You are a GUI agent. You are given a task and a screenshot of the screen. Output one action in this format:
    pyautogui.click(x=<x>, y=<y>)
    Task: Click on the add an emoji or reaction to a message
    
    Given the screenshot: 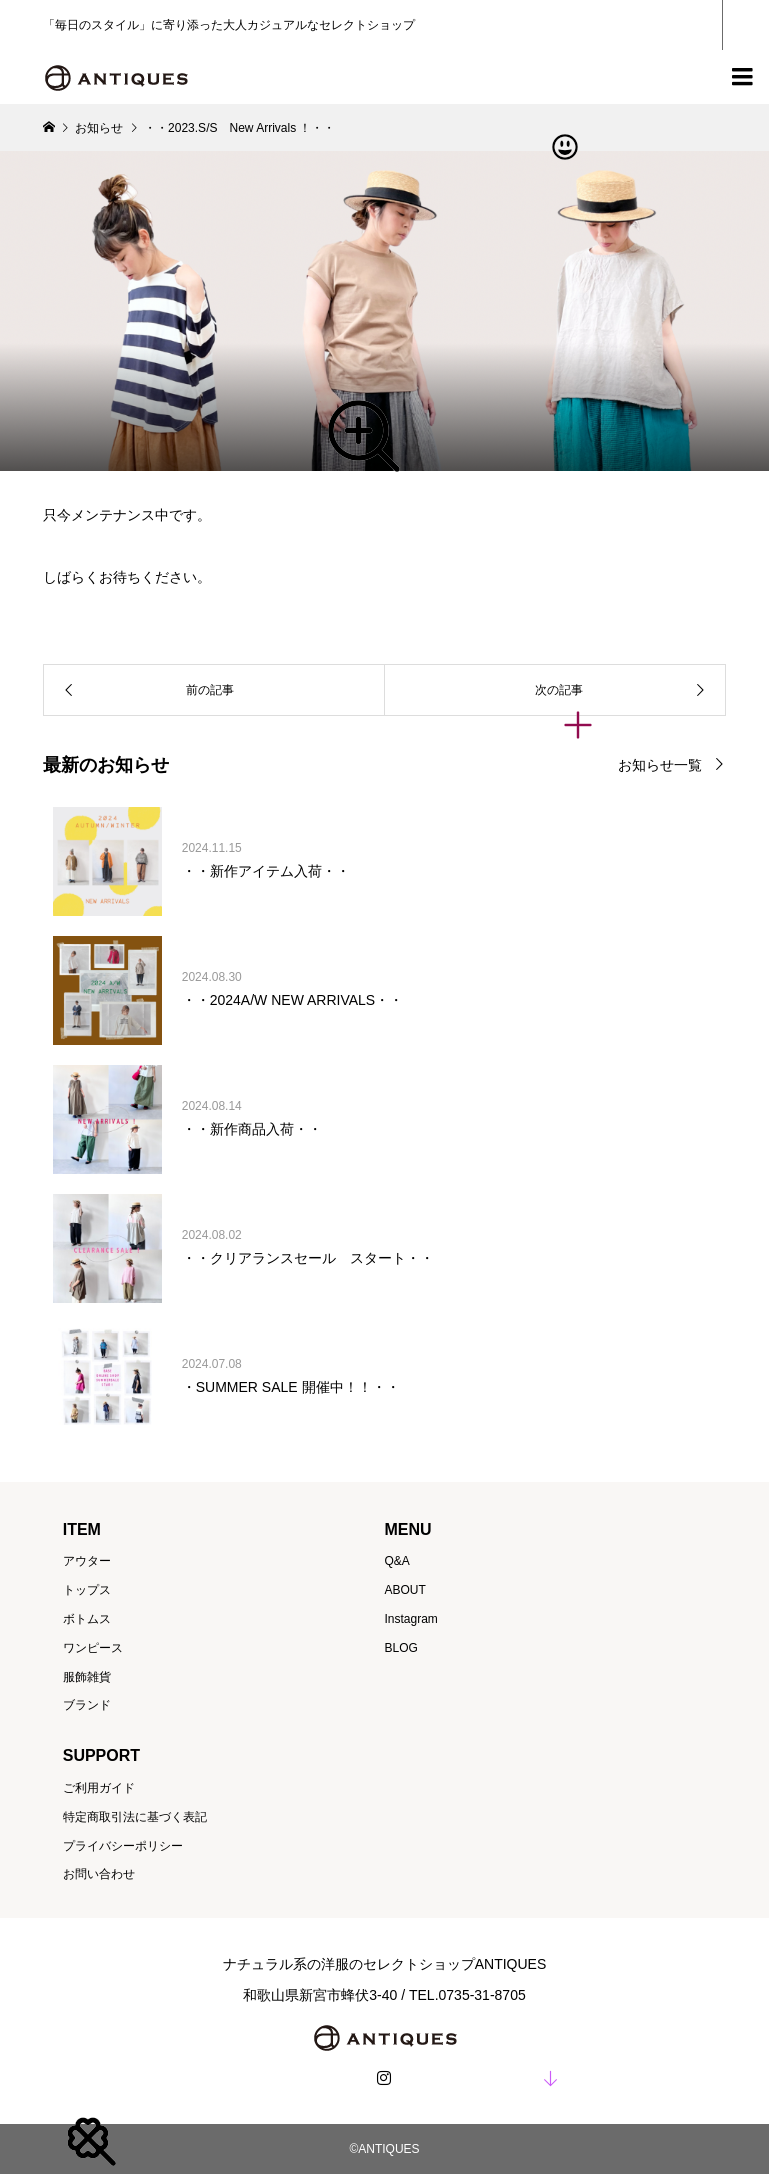 What is the action you would take?
    pyautogui.click(x=565, y=147)
    